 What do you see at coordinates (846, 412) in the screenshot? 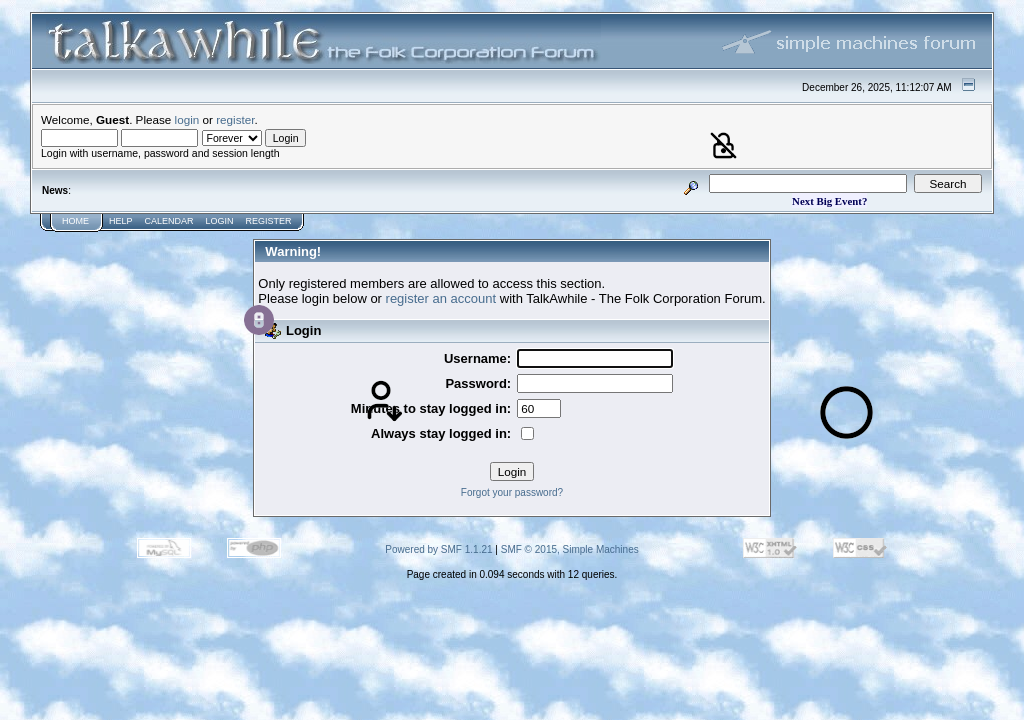
I see `indicates 0% progress or empty state` at bounding box center [846, 412].